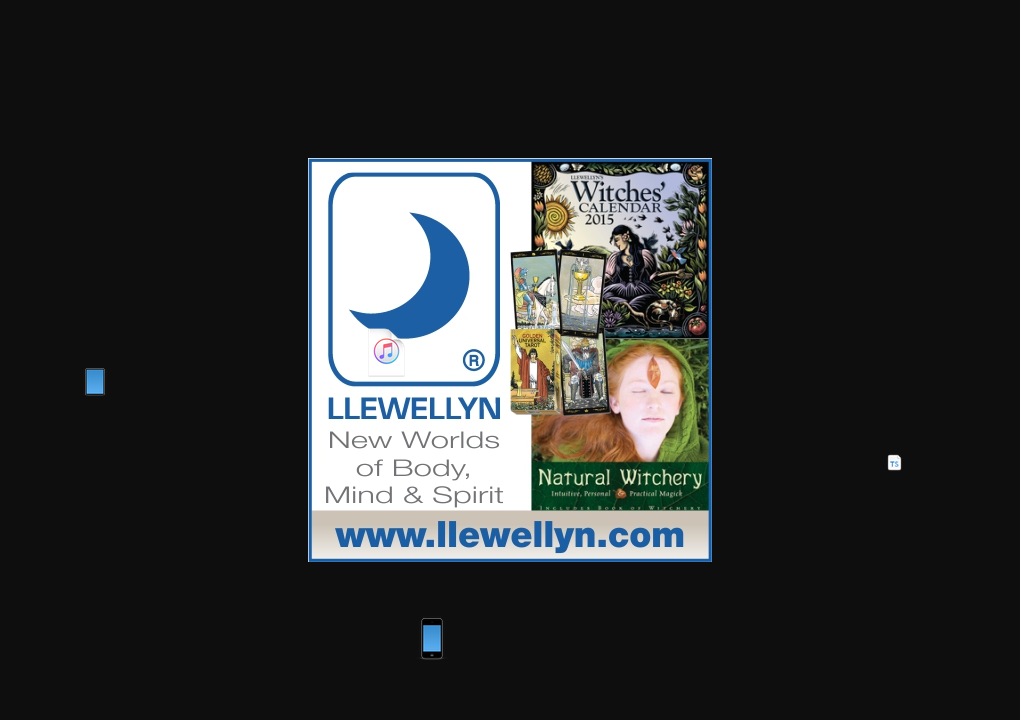 Image resolution: width=1020 pixels, height=720 pixels. I want to click on iPad Air device icon, so click(95, 382).